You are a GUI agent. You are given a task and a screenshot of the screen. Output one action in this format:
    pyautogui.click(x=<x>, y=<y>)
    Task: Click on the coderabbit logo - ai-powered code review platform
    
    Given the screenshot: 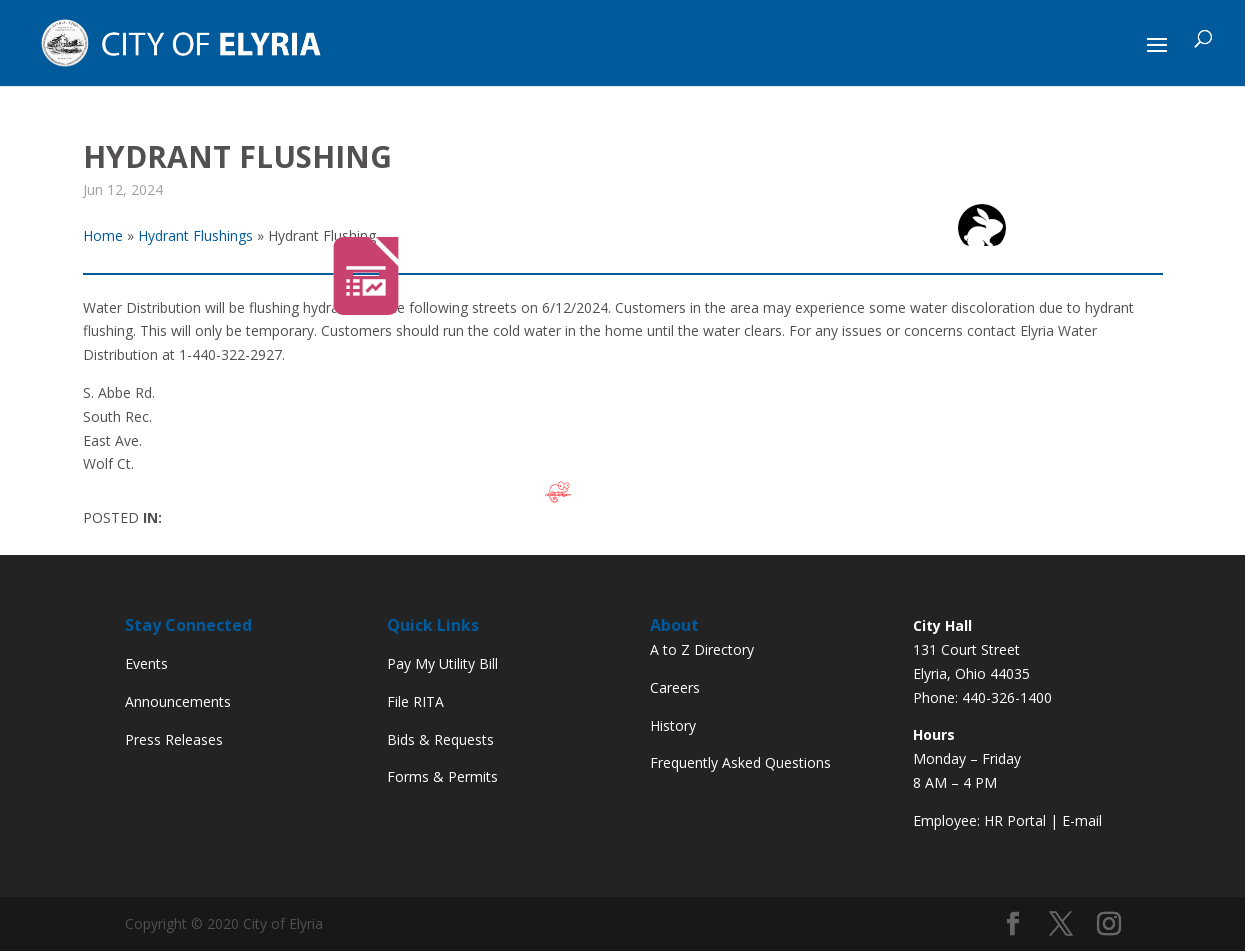 What is the action you would take?
    pyautogui.click(x=982, y=225)
    